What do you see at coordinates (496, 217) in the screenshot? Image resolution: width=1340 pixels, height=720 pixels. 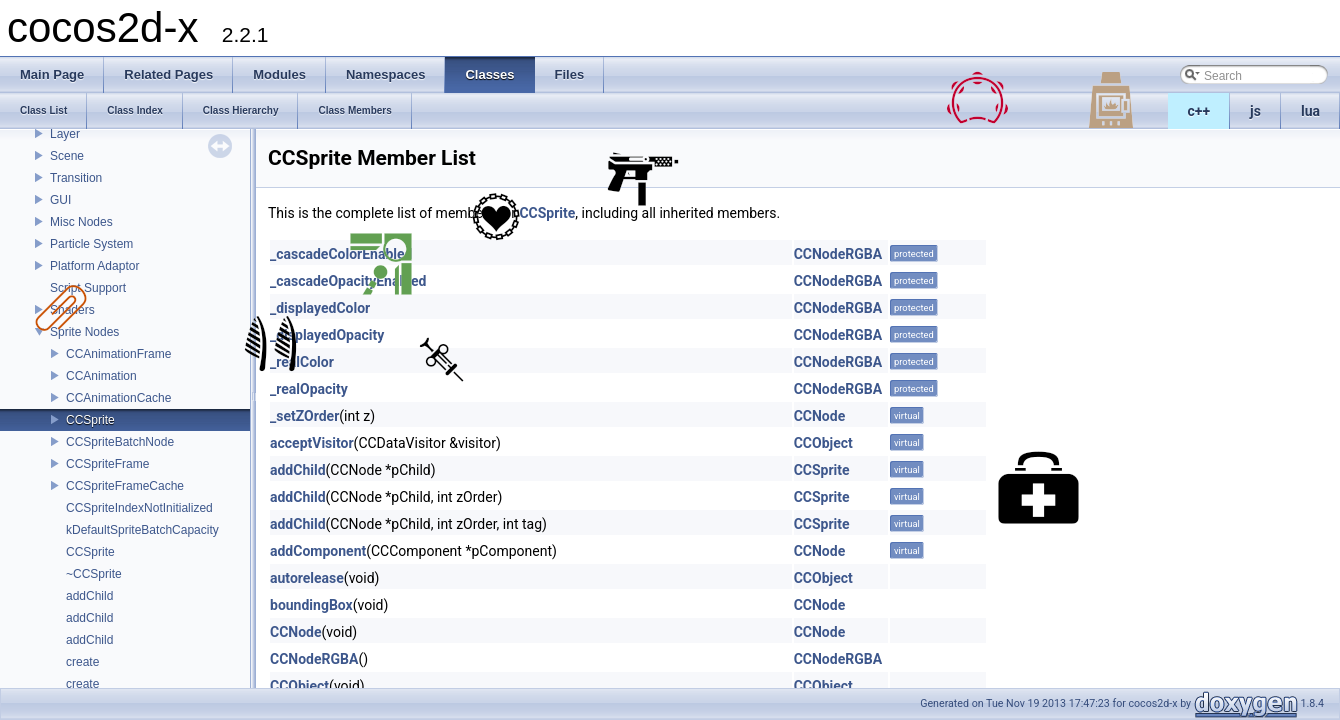 I see `indicates a locked or committed relationship status` at bounding box center [496, 217].